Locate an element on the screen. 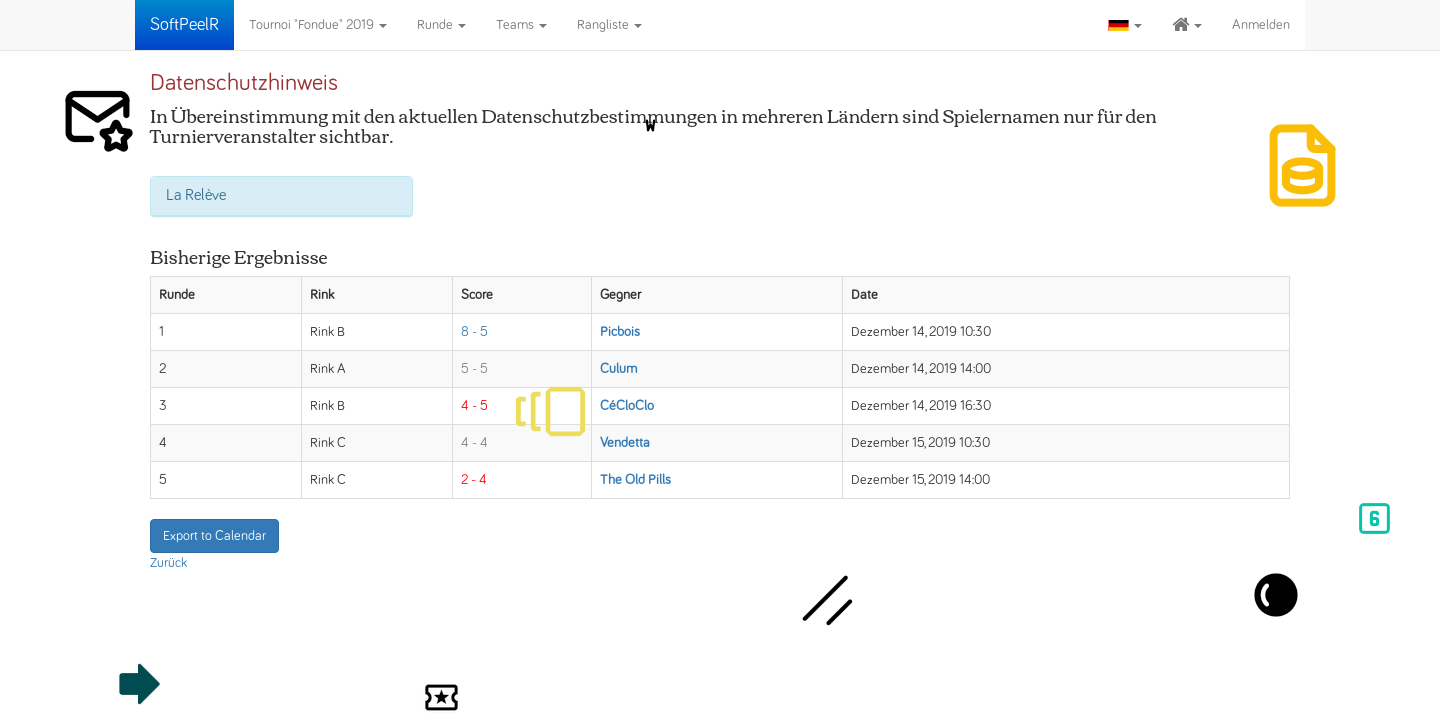 The width and height of the screenshot is (1440, 720). indicates a word or text-related feature is located at coordinates (650, 125).